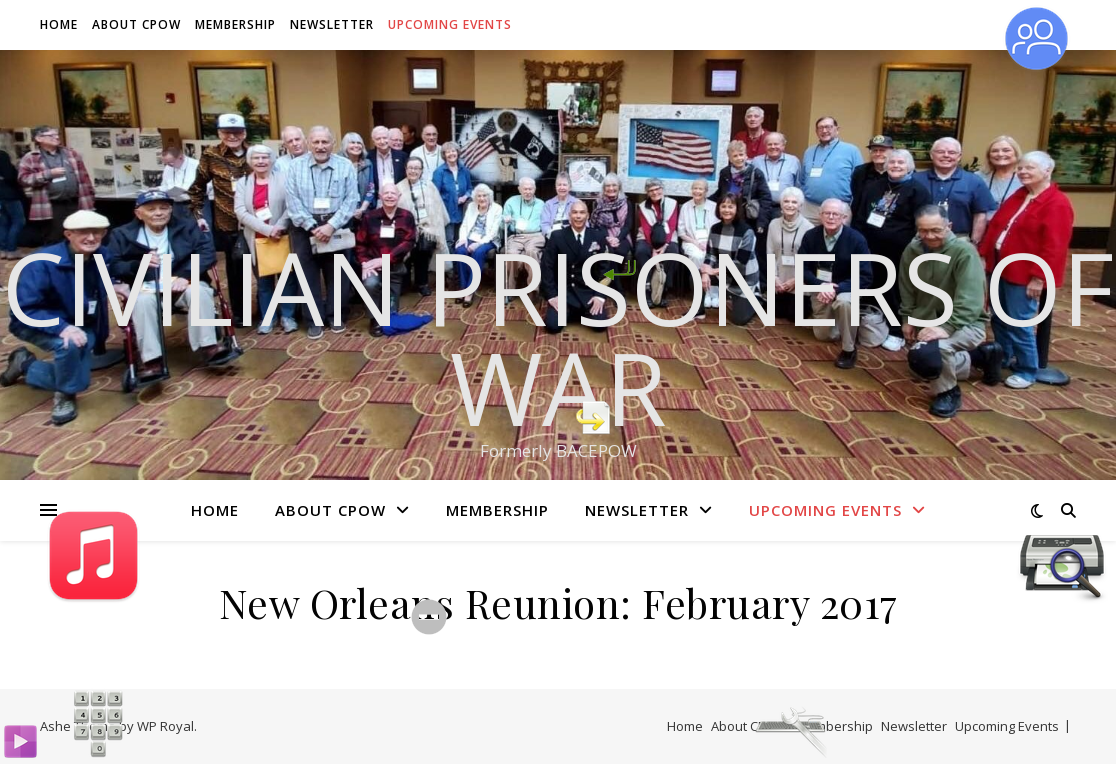 The width and height of the screenshot is (1116, 764). Describe the element at coordinates (20, 741) in the screenshot. I see `access audio and video codec settings` at that location.